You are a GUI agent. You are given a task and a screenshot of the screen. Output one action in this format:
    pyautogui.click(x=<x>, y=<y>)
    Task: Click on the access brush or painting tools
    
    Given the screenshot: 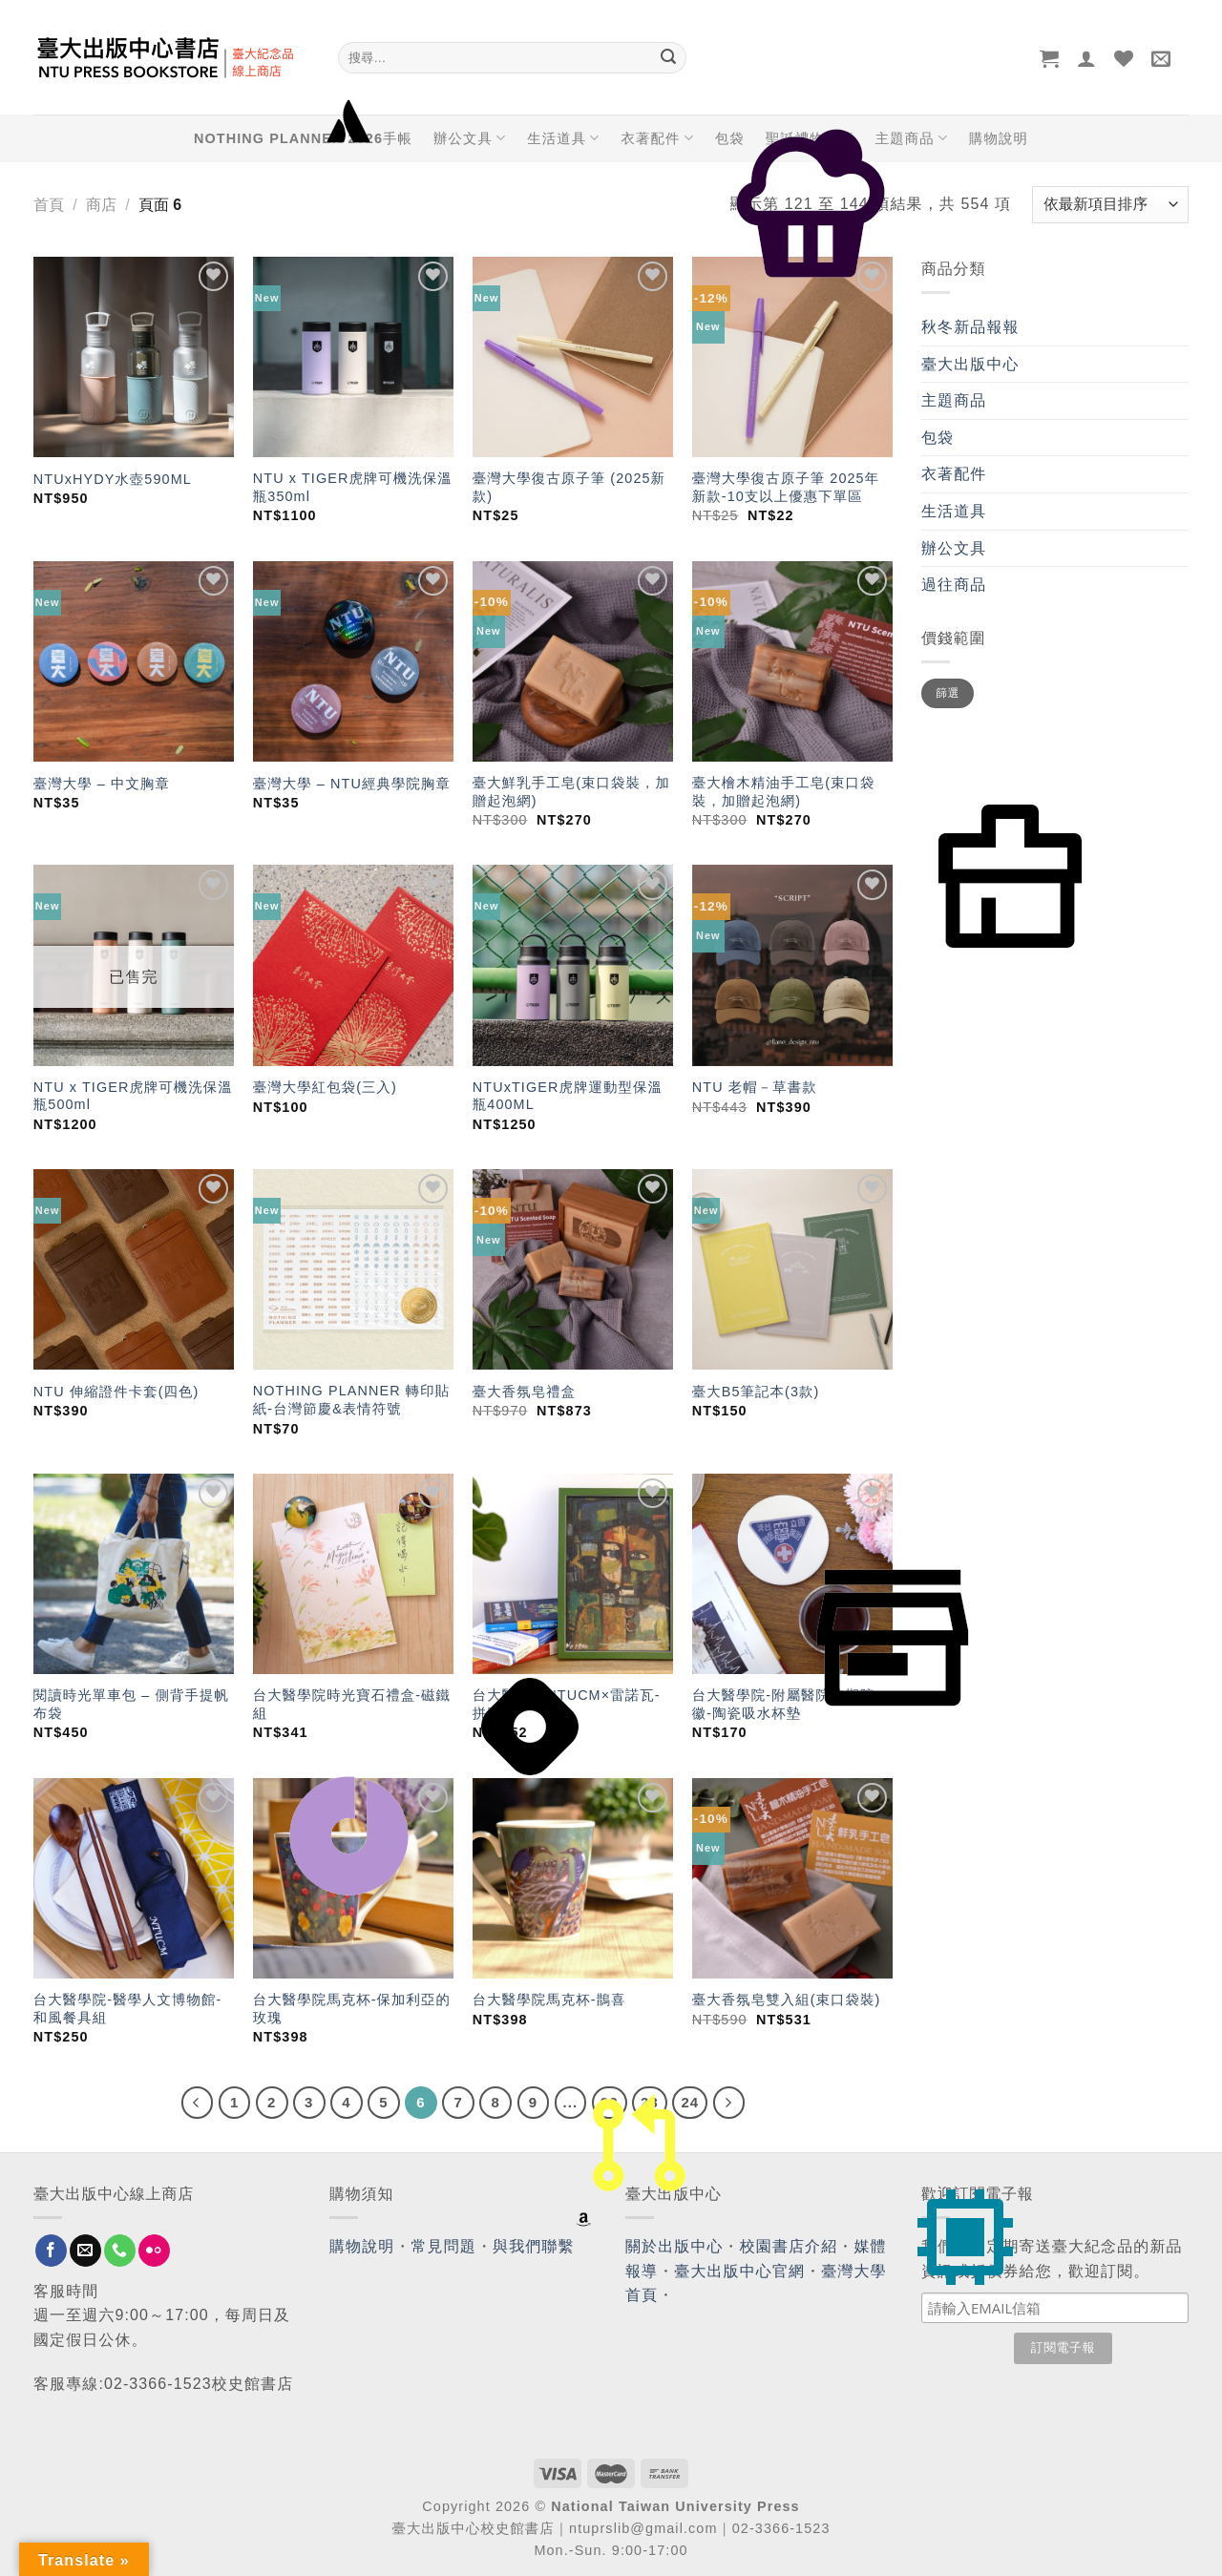 What is the action you would take?
    pyautogui.click(x=1010, y=876)
    